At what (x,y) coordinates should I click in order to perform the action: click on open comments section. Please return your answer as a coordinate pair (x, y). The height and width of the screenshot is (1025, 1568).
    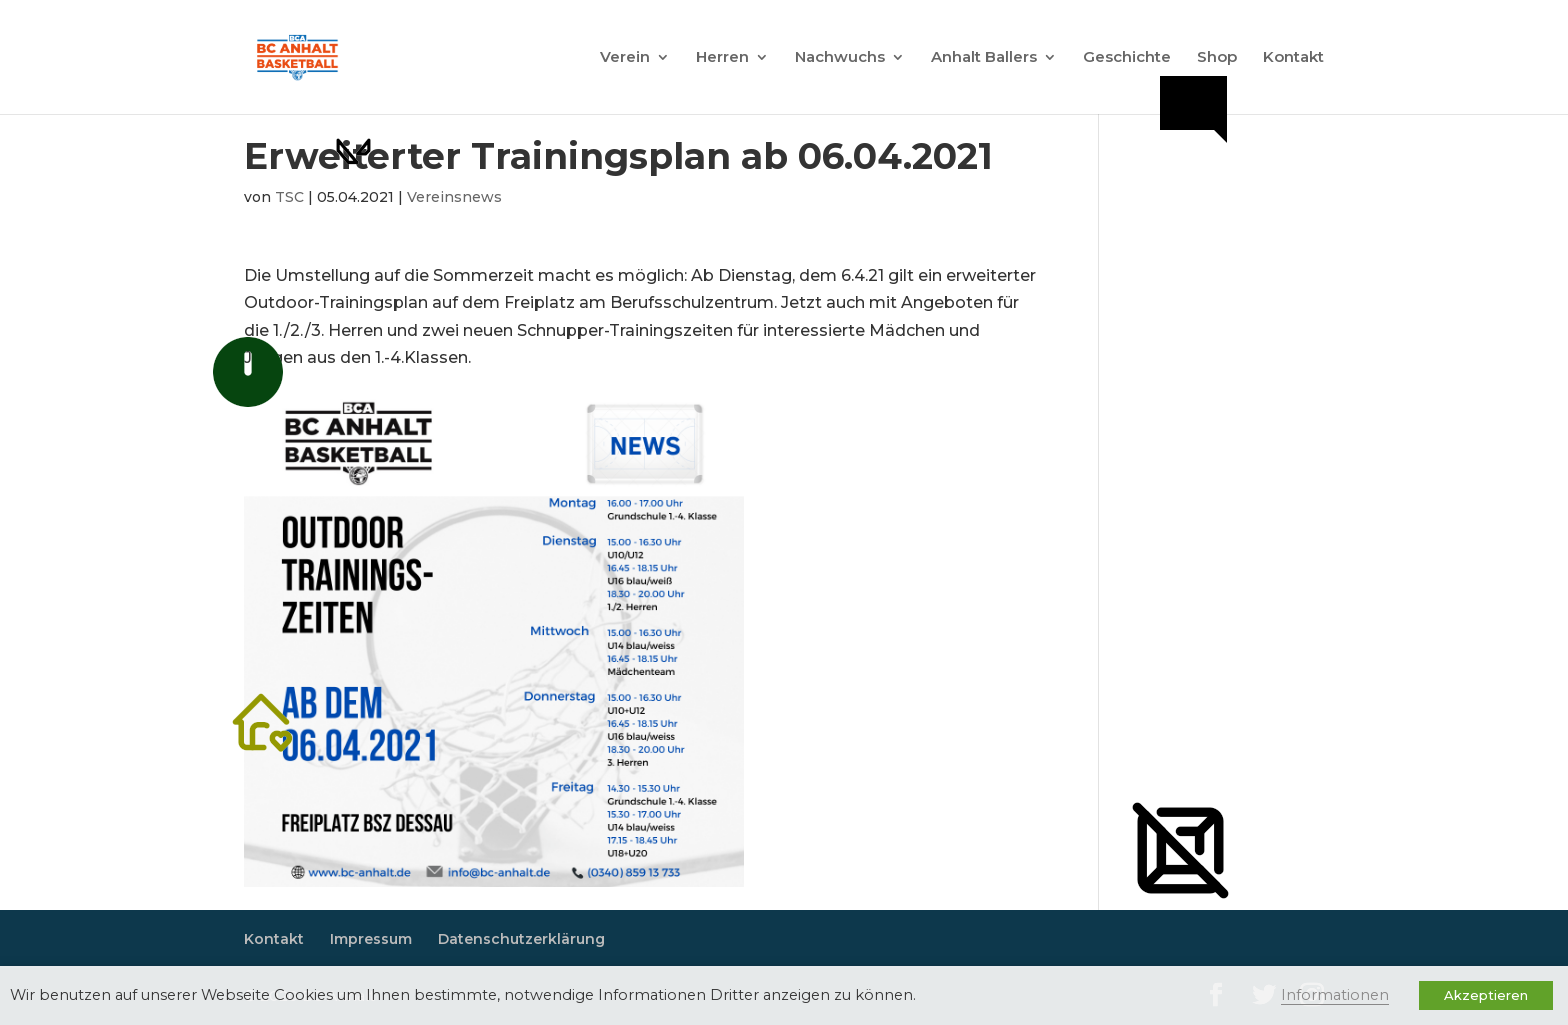
    Looking at the image, I should click on (1193, 109).